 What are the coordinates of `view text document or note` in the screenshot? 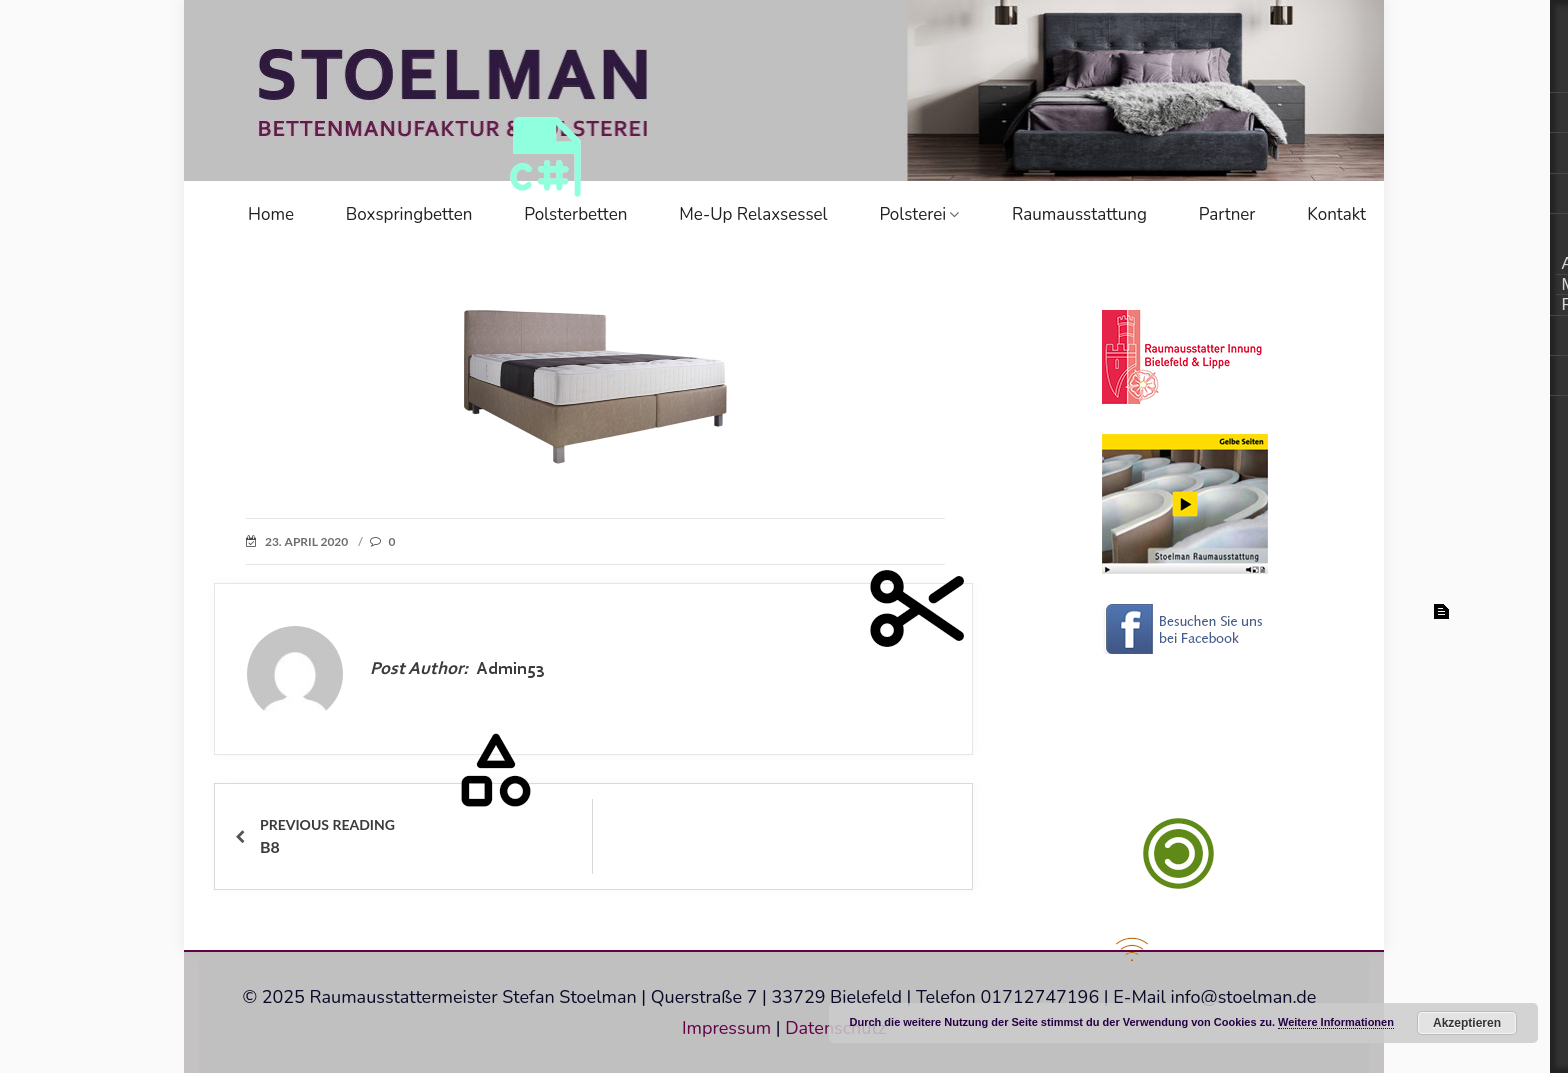 It's located at (1441, 611).